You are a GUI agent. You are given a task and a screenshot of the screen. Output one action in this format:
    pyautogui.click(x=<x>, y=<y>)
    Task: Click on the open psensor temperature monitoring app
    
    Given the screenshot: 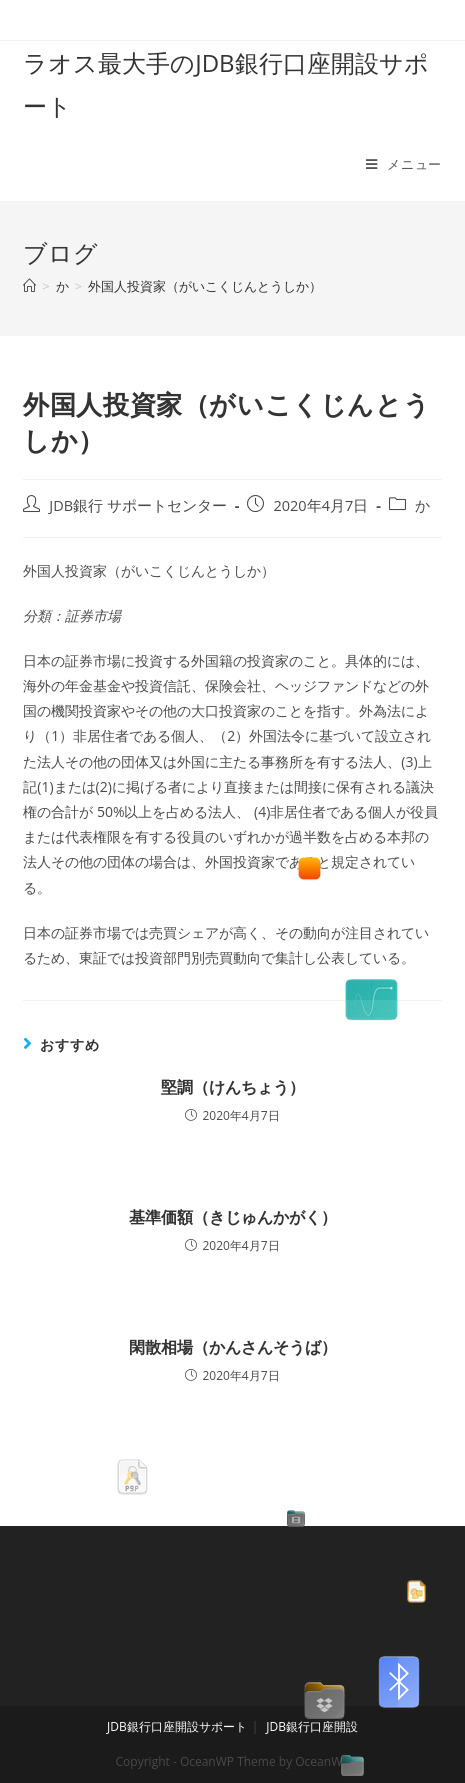 What is the action you would take?
    pyautogui.click(x=371, y=999)
    